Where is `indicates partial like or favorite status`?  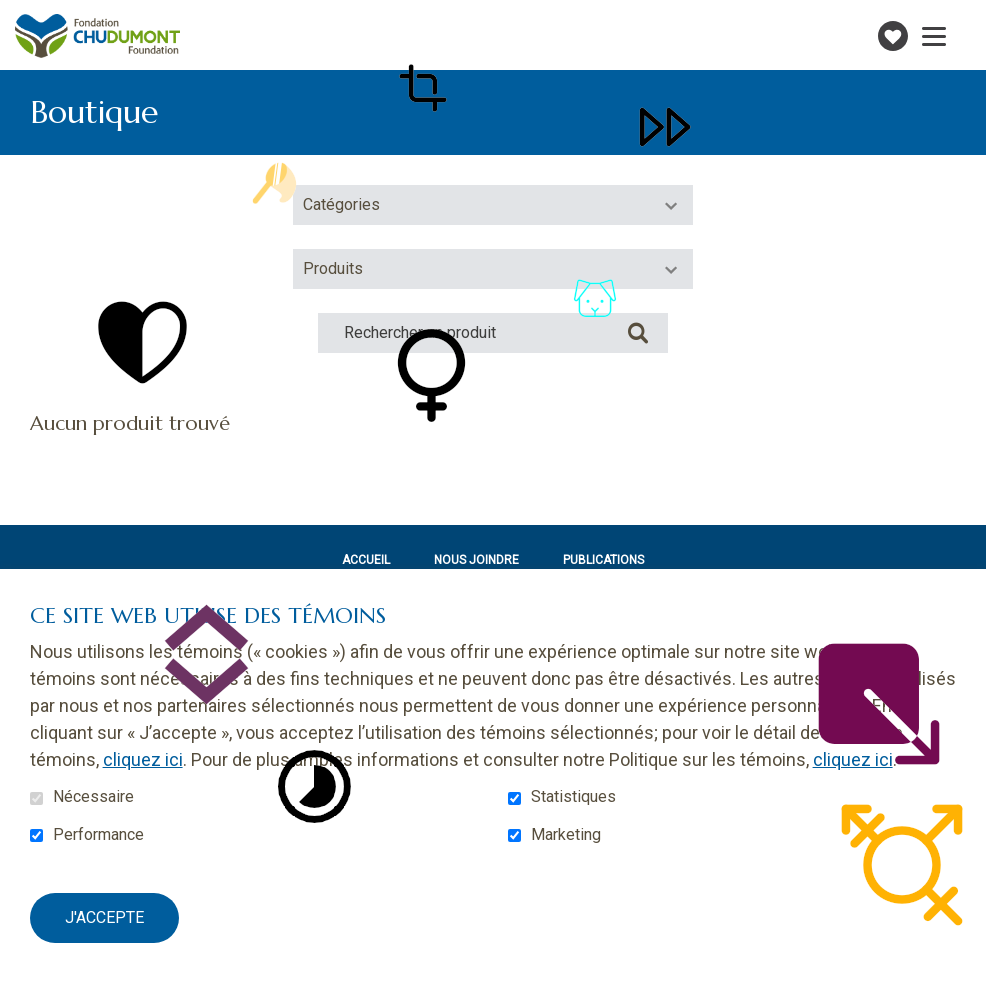
indicates partial like or favorite status is located at coordinates (142, 342).